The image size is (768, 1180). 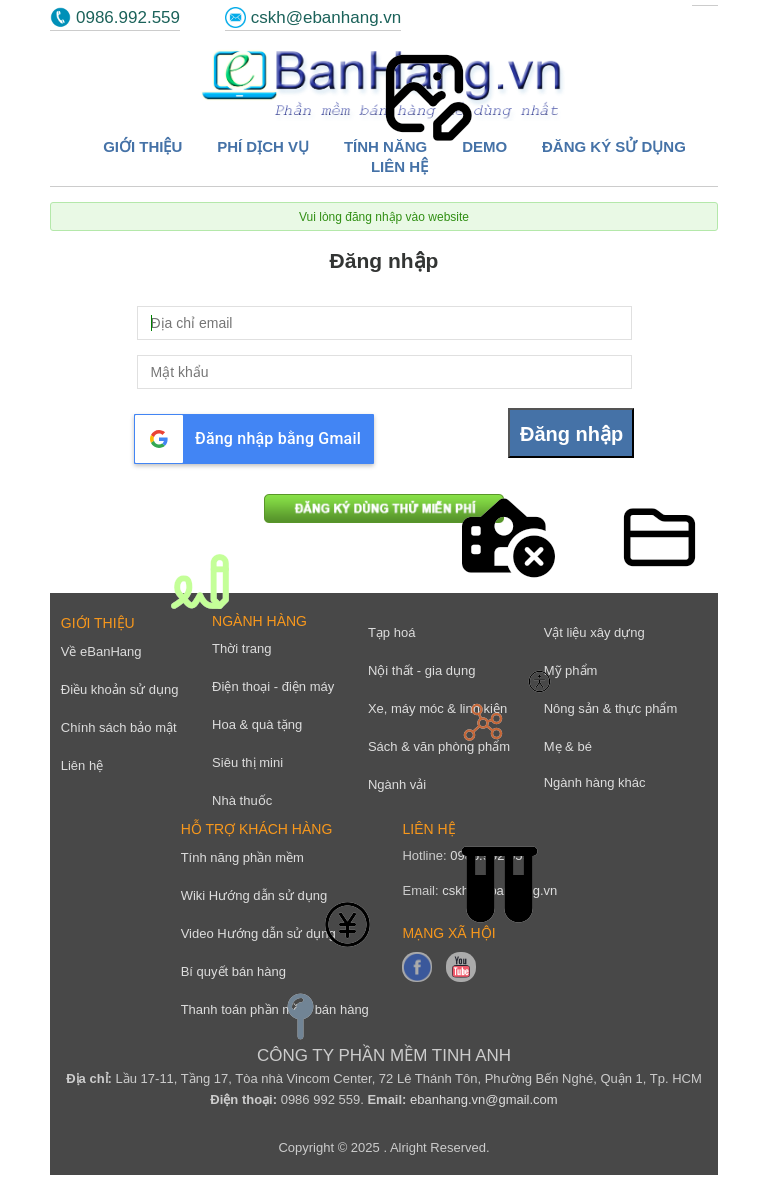 I want to click on view lab results or test samples, so click(x=499, y=884).